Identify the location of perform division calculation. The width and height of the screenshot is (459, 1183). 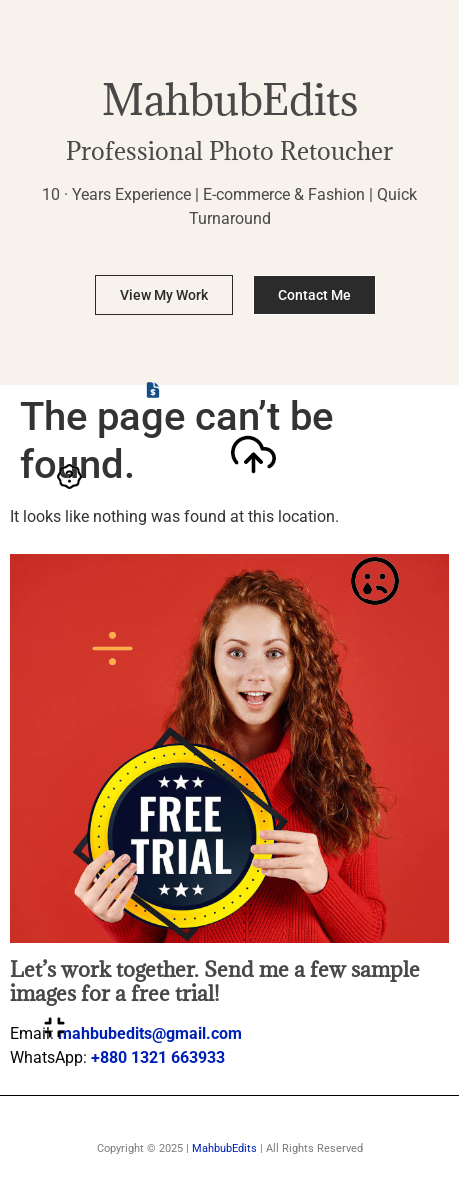
(112, 648).